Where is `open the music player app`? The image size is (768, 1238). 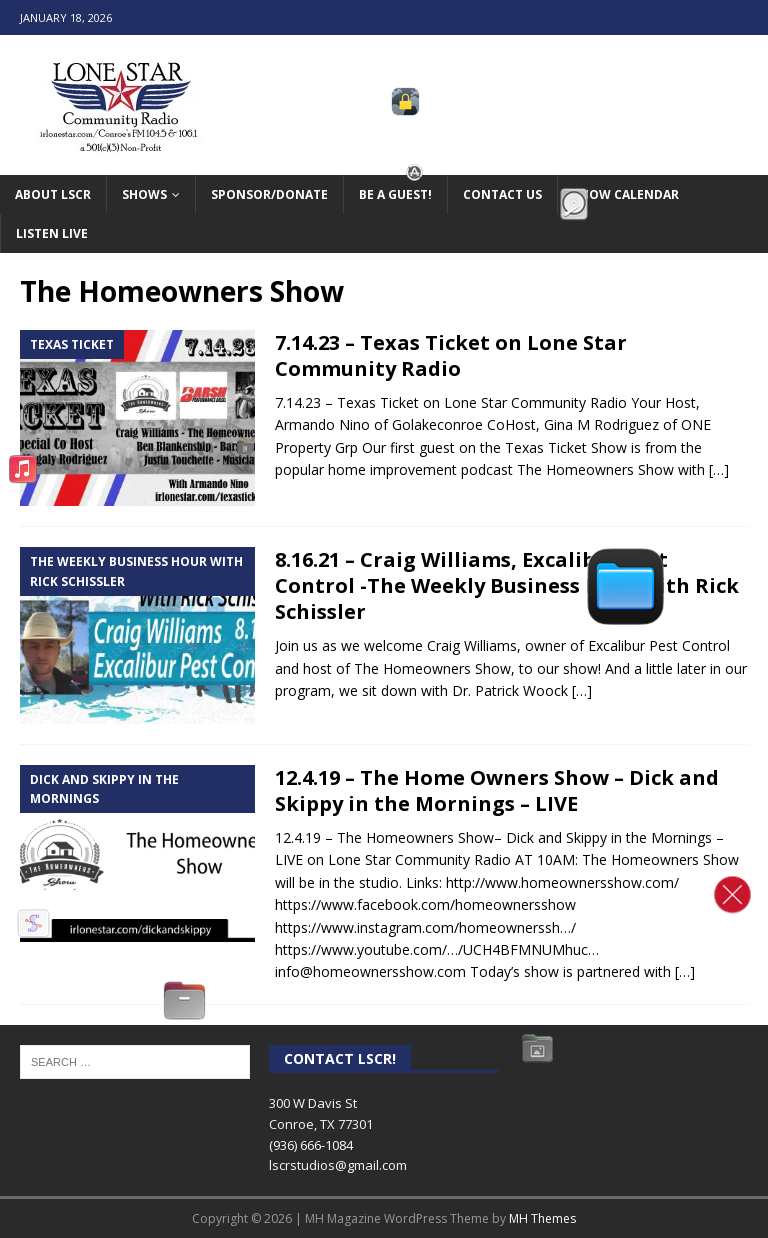 open the music player app is located at coordinates (23, 469).